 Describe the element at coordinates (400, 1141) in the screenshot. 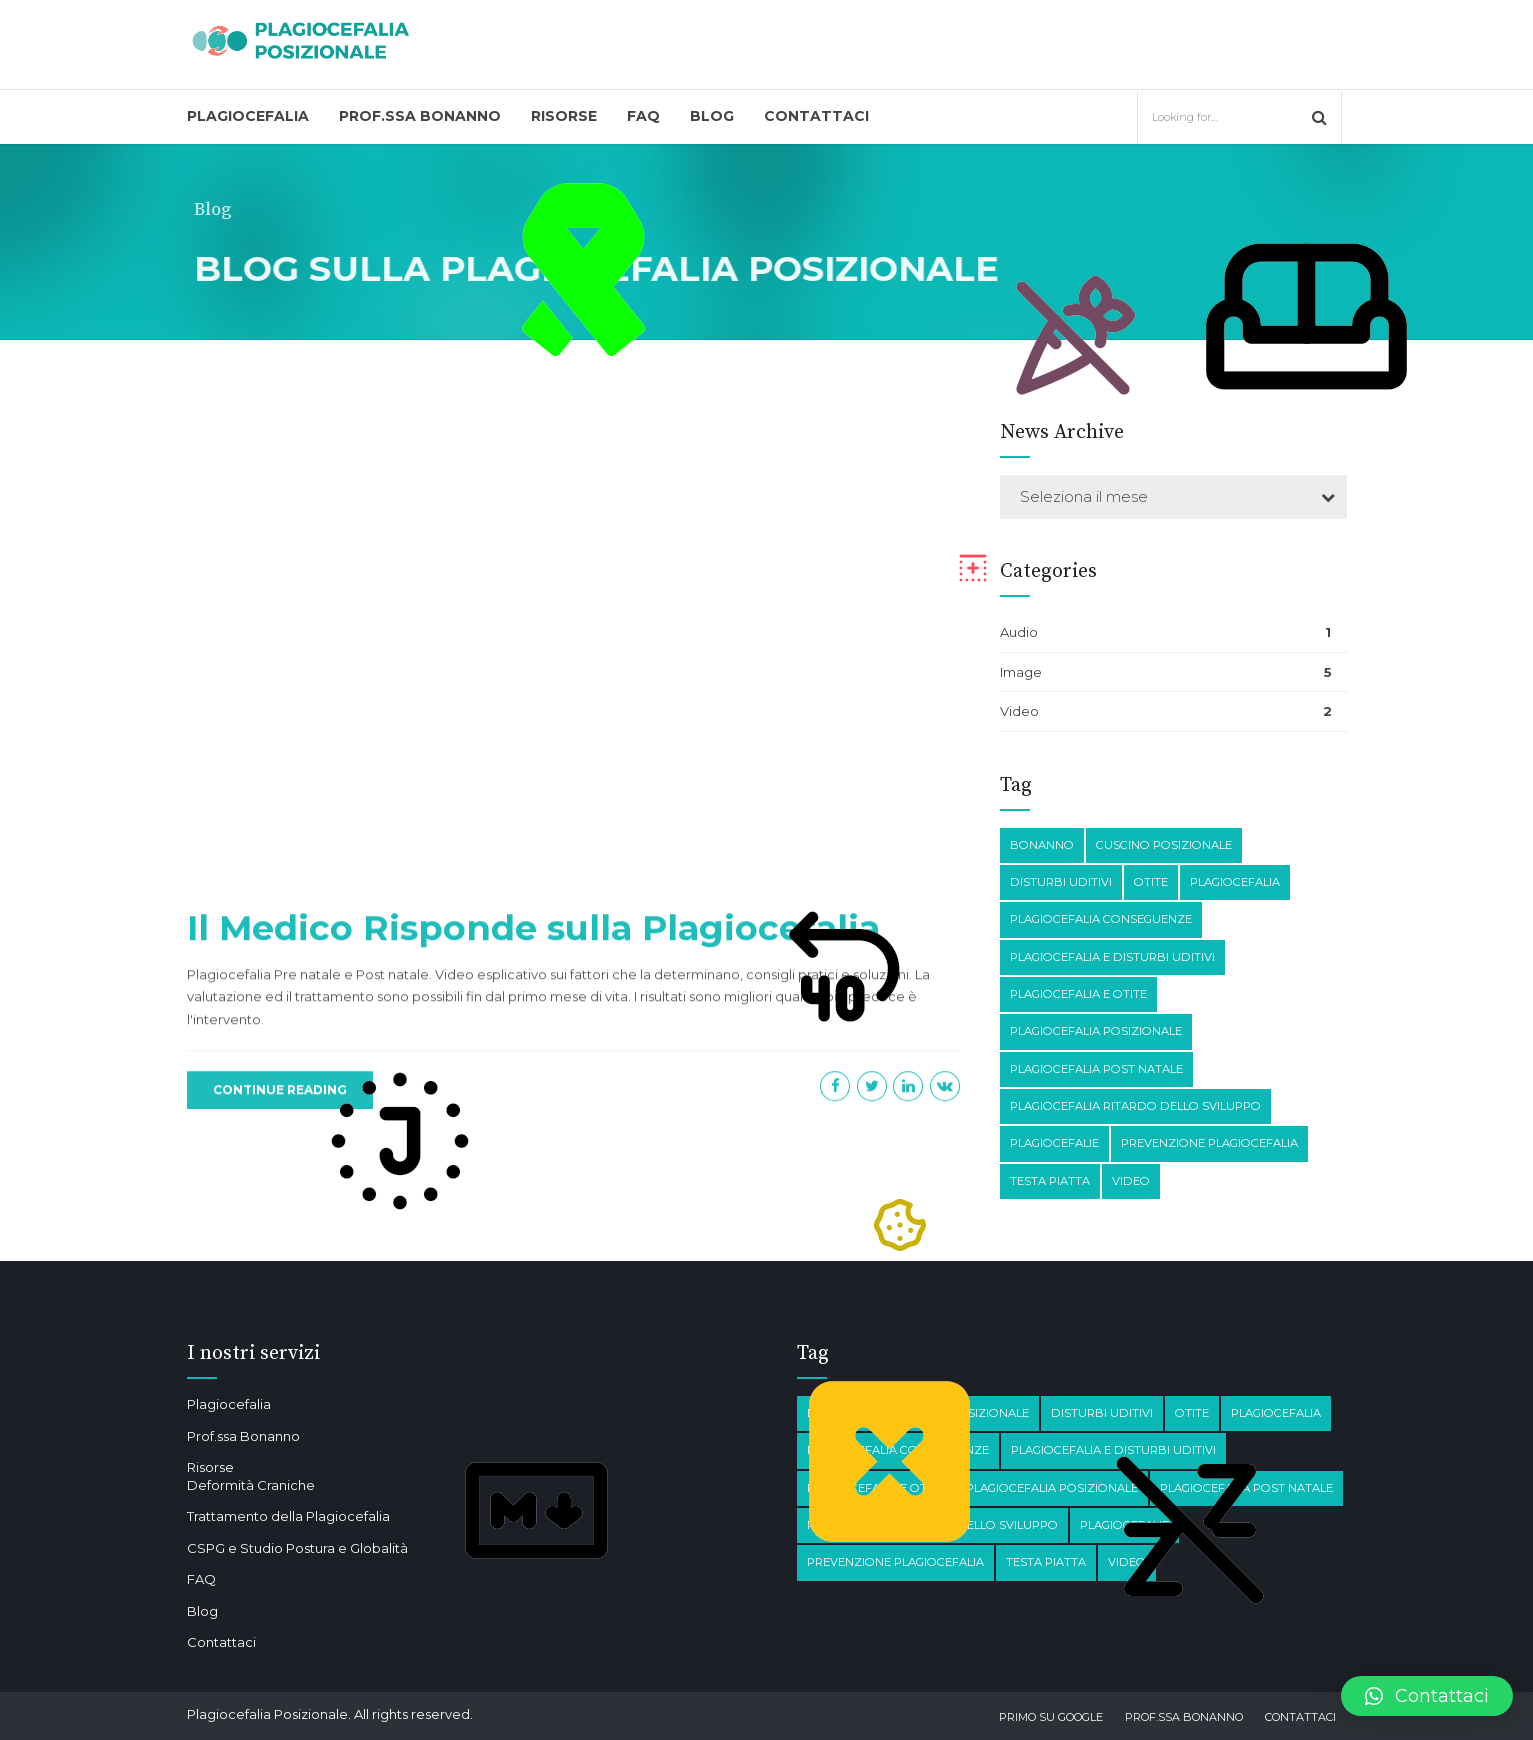

I see `indicates a loading or pending state for item "J"` at that location.